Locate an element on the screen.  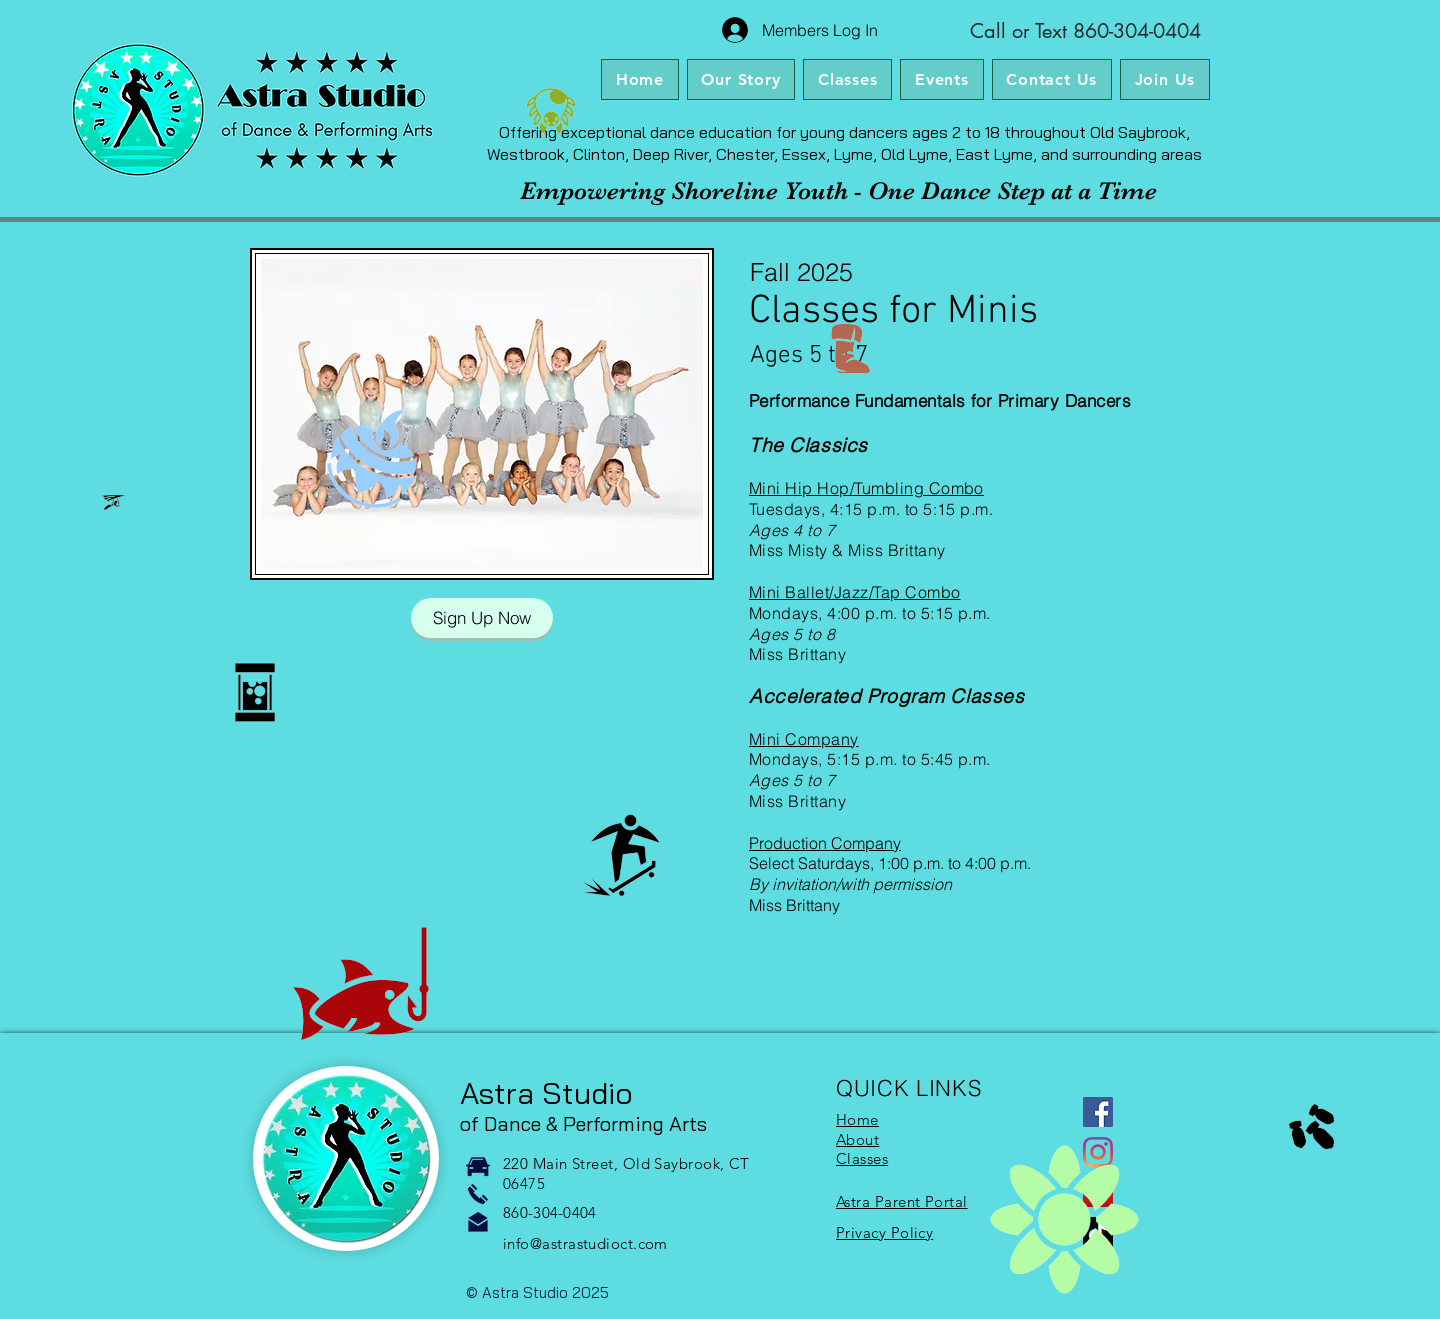
decorative floral badge or achievement emblem is located at coordinates (1064, 1219).